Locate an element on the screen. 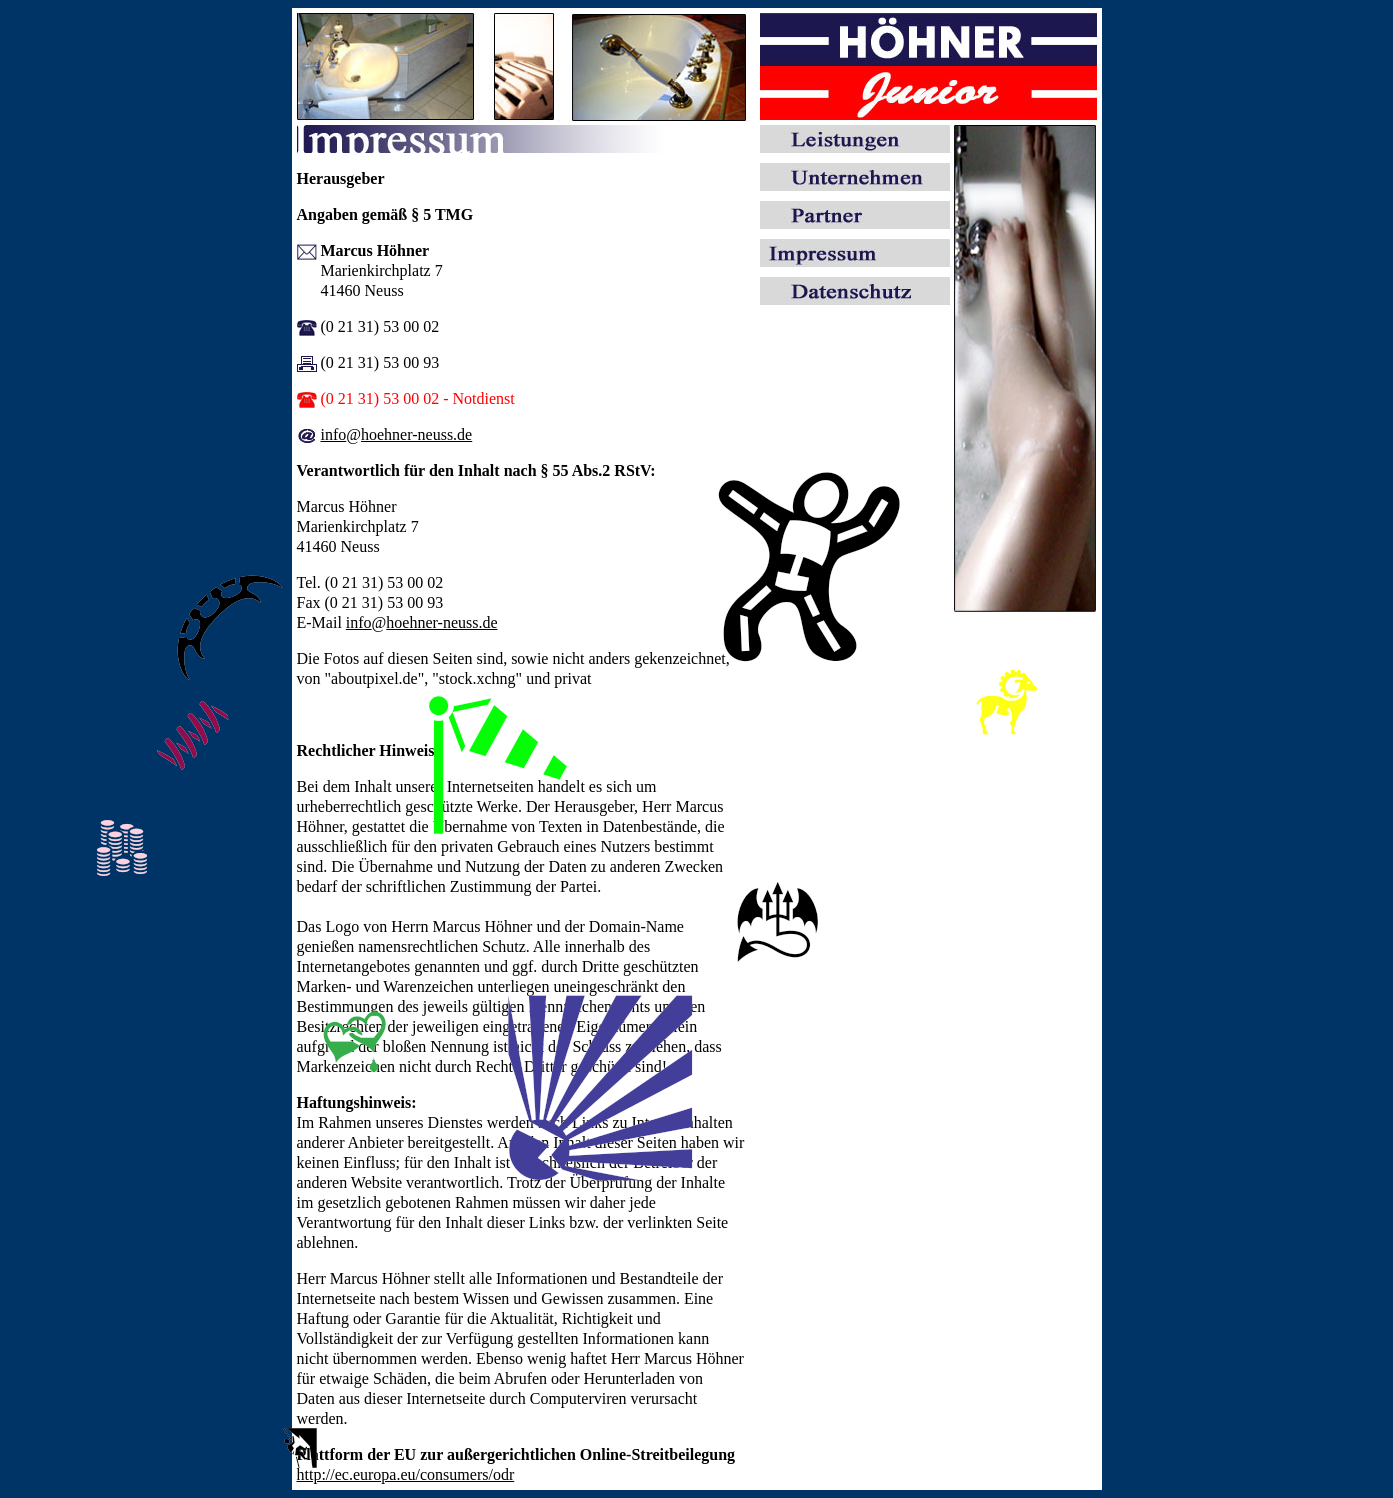  indicates explosive or hazardous materials is located at coordinates (600, 1089).